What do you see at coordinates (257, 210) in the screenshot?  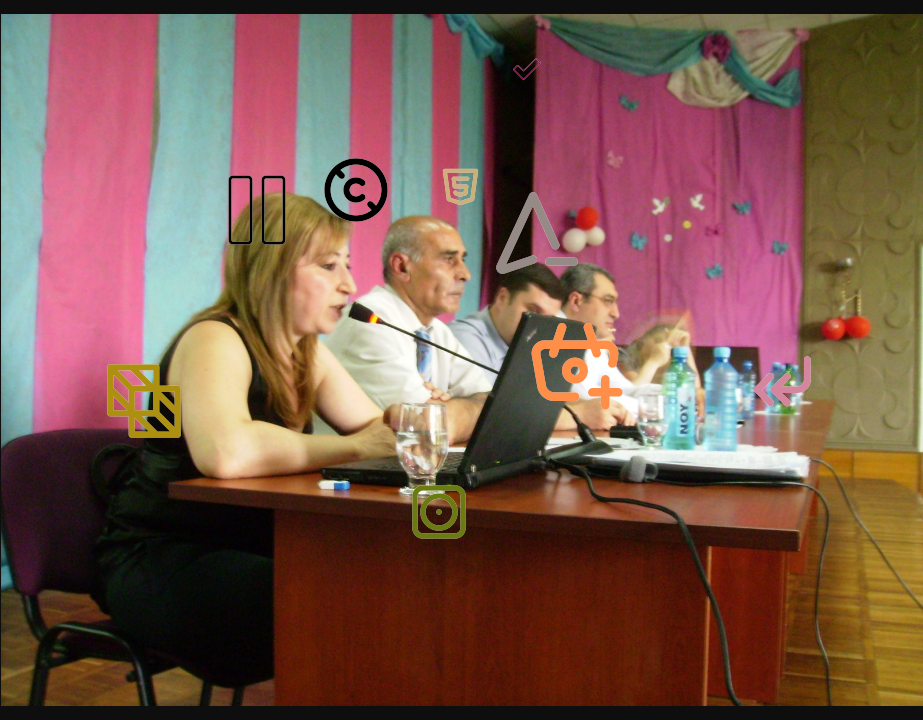 I see `switch to column view layout` at bounding box center [257, 210].